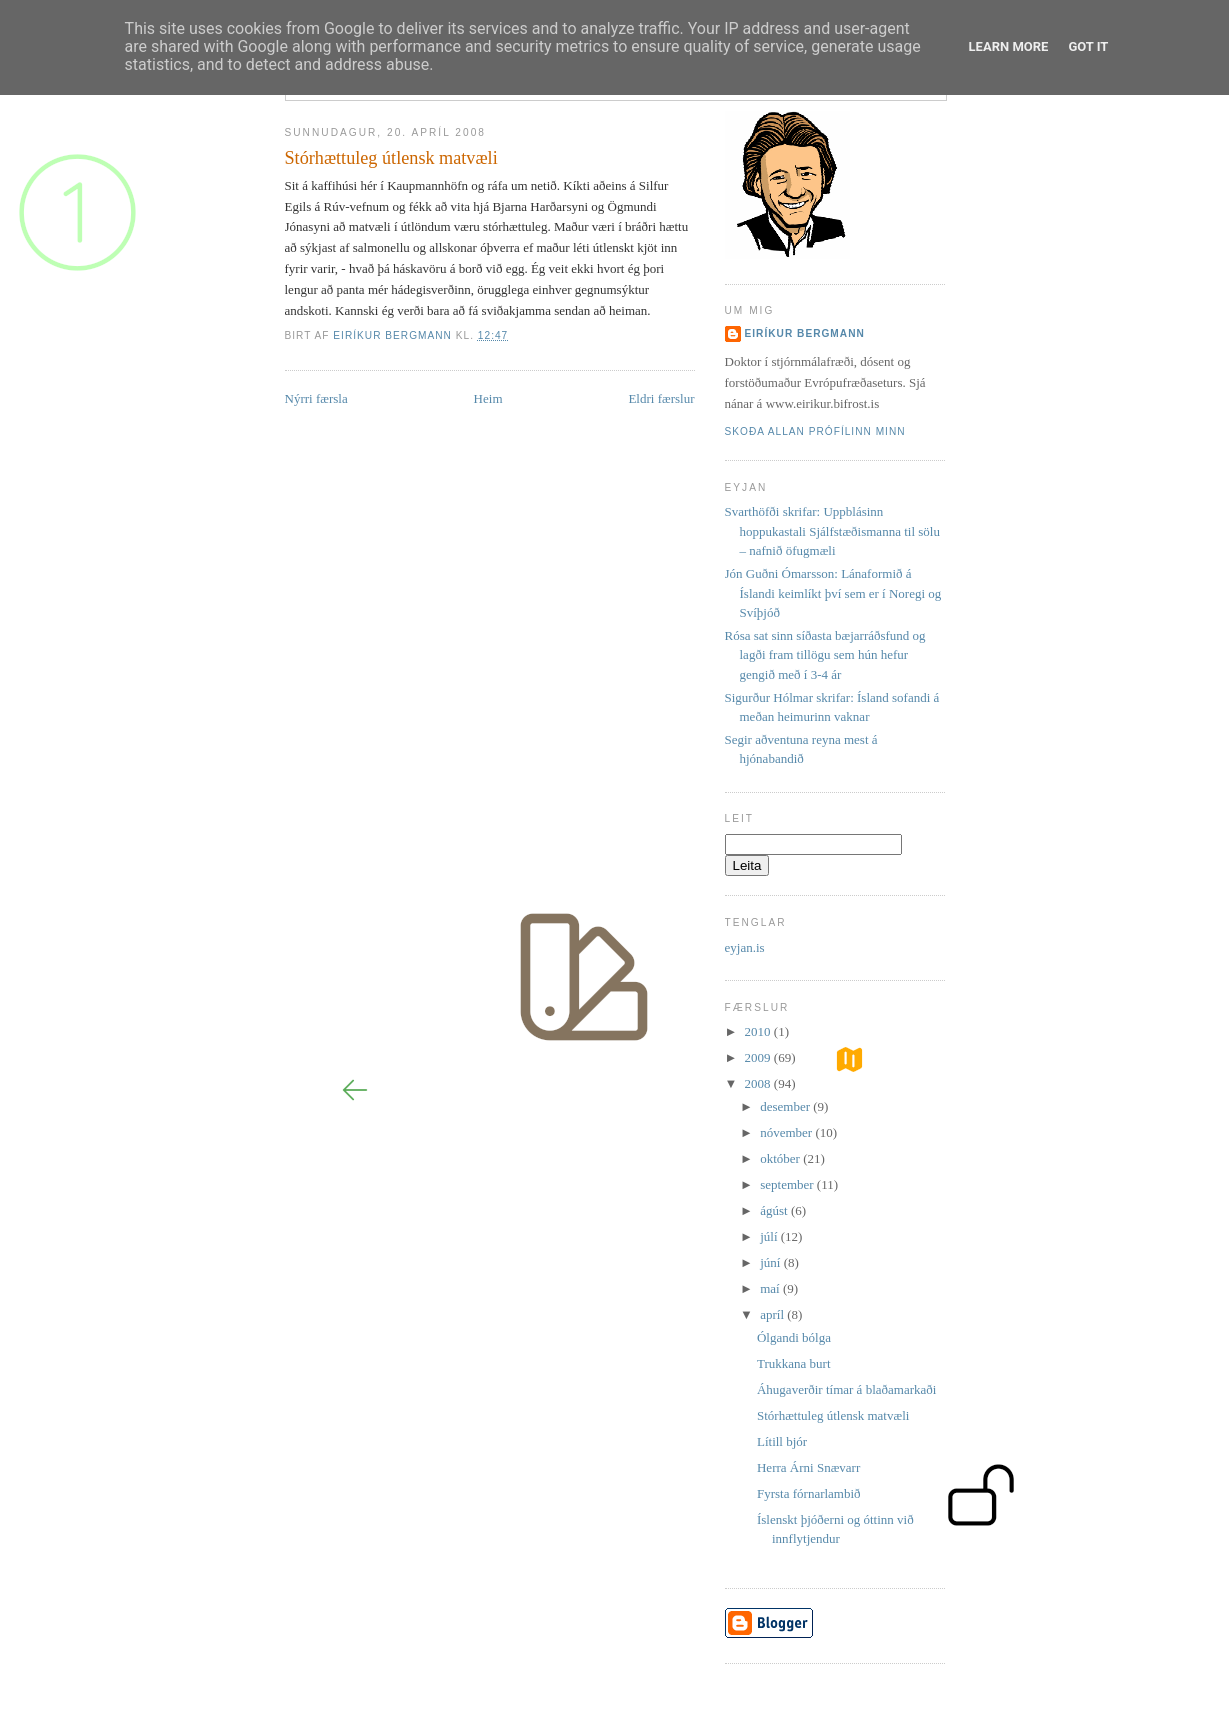 This screenshot has width=1229, height=1725. Describe the element at coordinates (849, 1059) in the screenshot. I see `view map or navigation` at that location.